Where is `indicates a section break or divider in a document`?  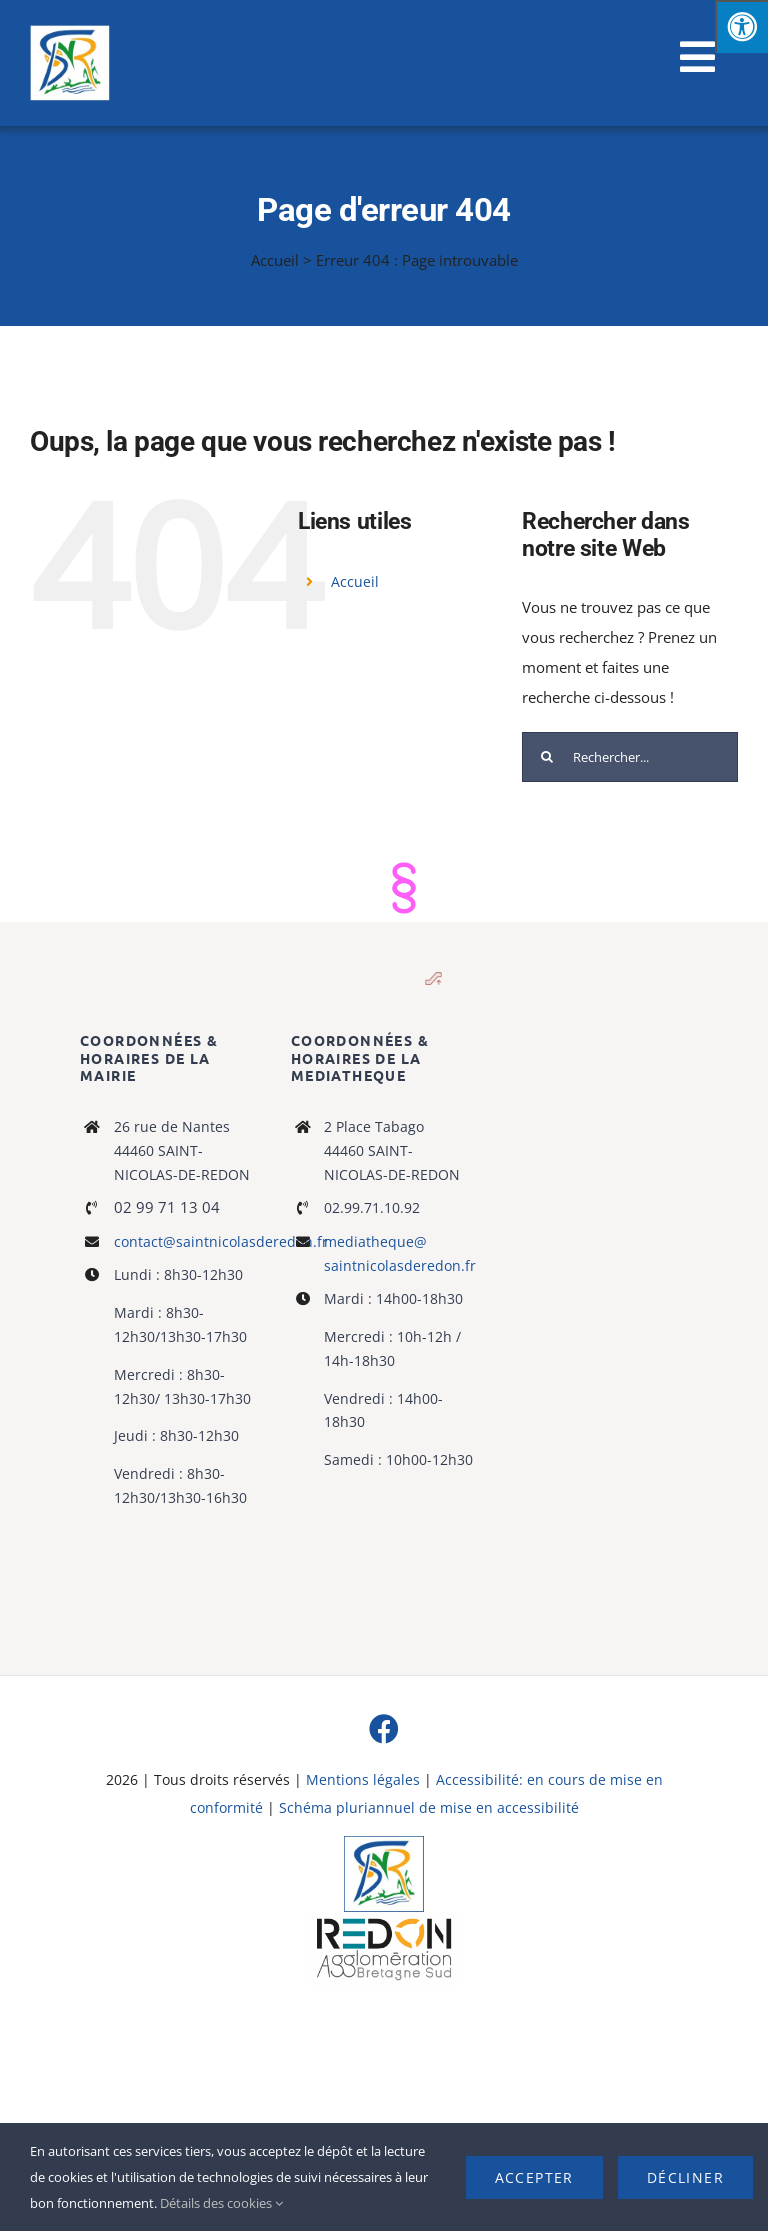
indicates a section break or divider in a document is located at coordinates (404, 888).